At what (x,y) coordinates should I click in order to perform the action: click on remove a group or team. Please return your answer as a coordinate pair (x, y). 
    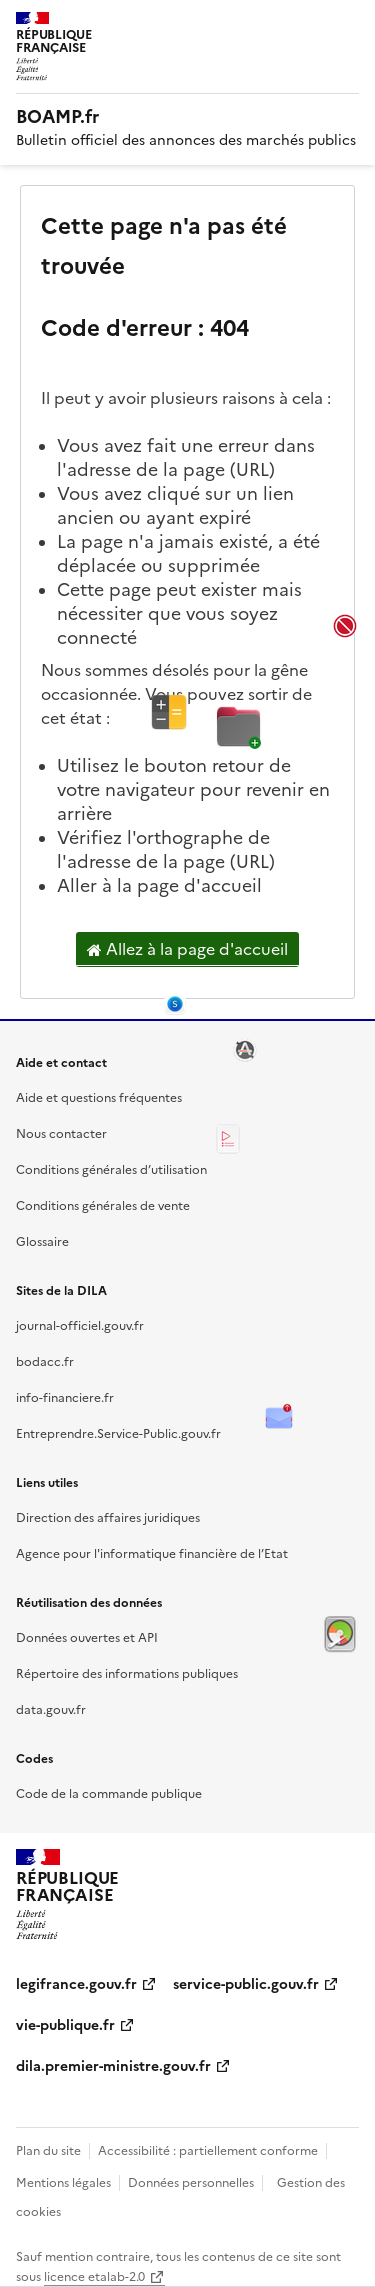
    Looking at the image, I should click on (345, 626).